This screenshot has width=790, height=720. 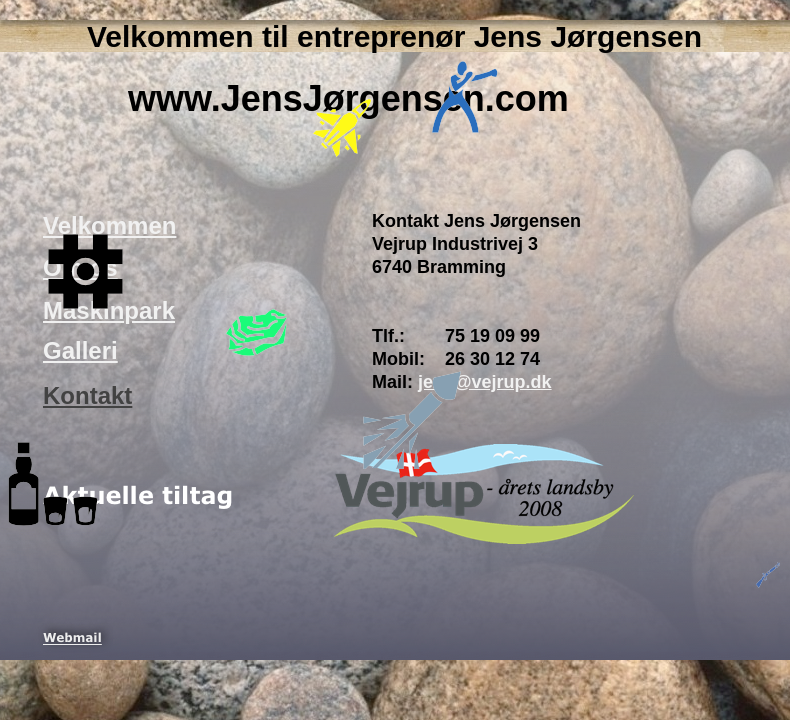 What do you see at coordinates (342, 128) in the screenshot?
I see `military or combat game mode` at bounding box center [342, 128].